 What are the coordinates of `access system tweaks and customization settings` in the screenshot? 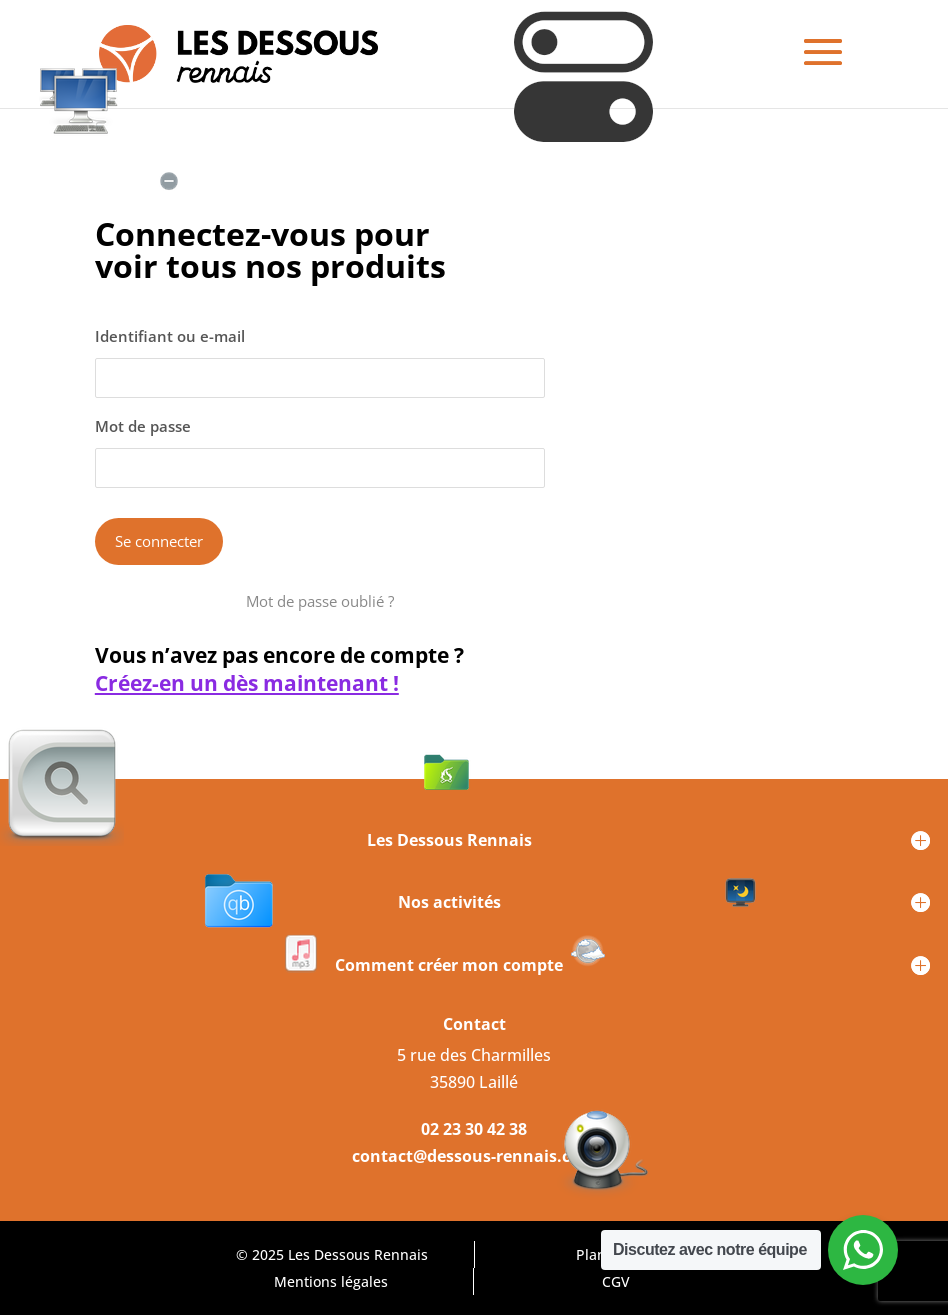 It's located at (583, 72).